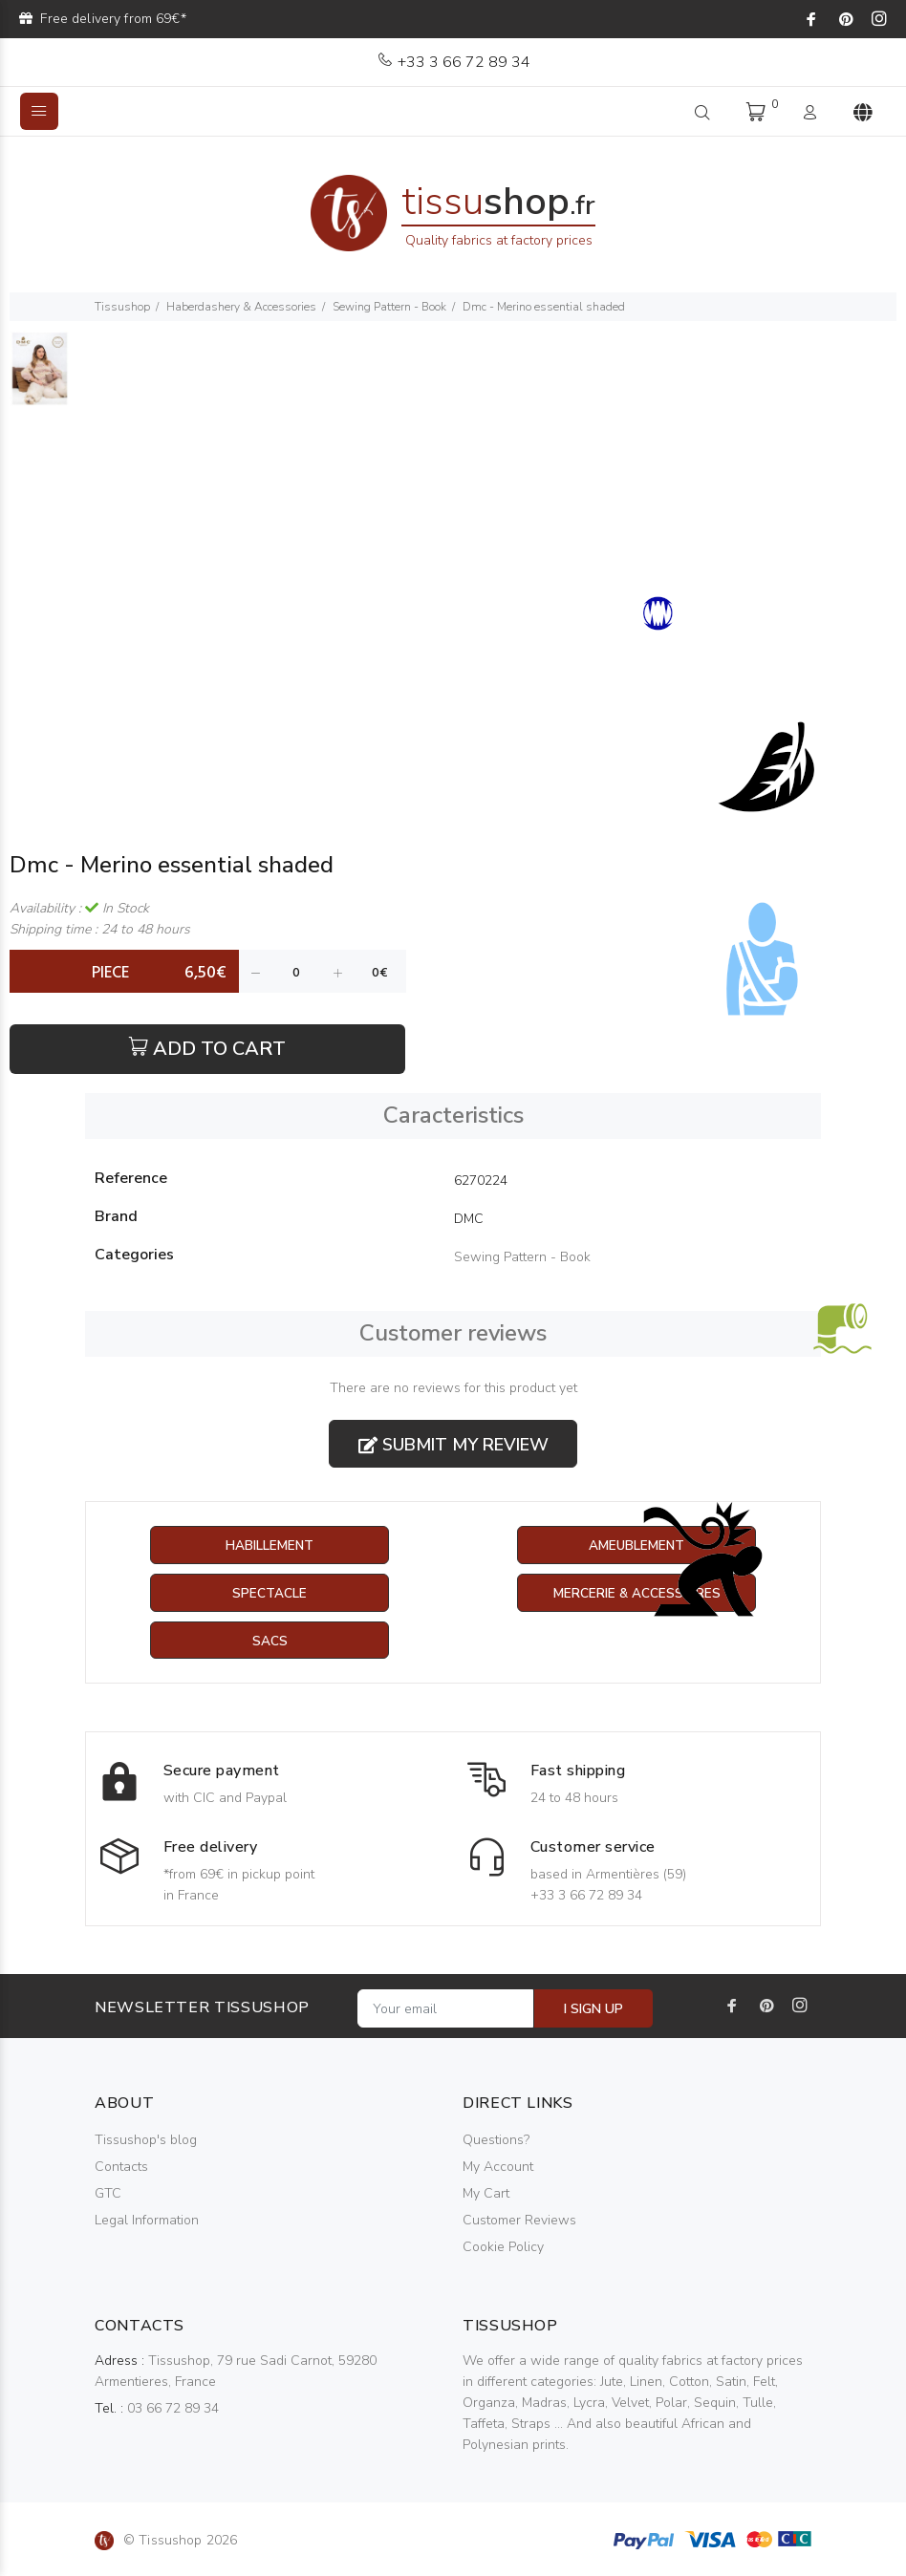 The image size is (906, 2576). Describe the element at coordinates (702, 1556) in the screenshot. I see `indicates slavery or oppression theme in historical game content` at that location.